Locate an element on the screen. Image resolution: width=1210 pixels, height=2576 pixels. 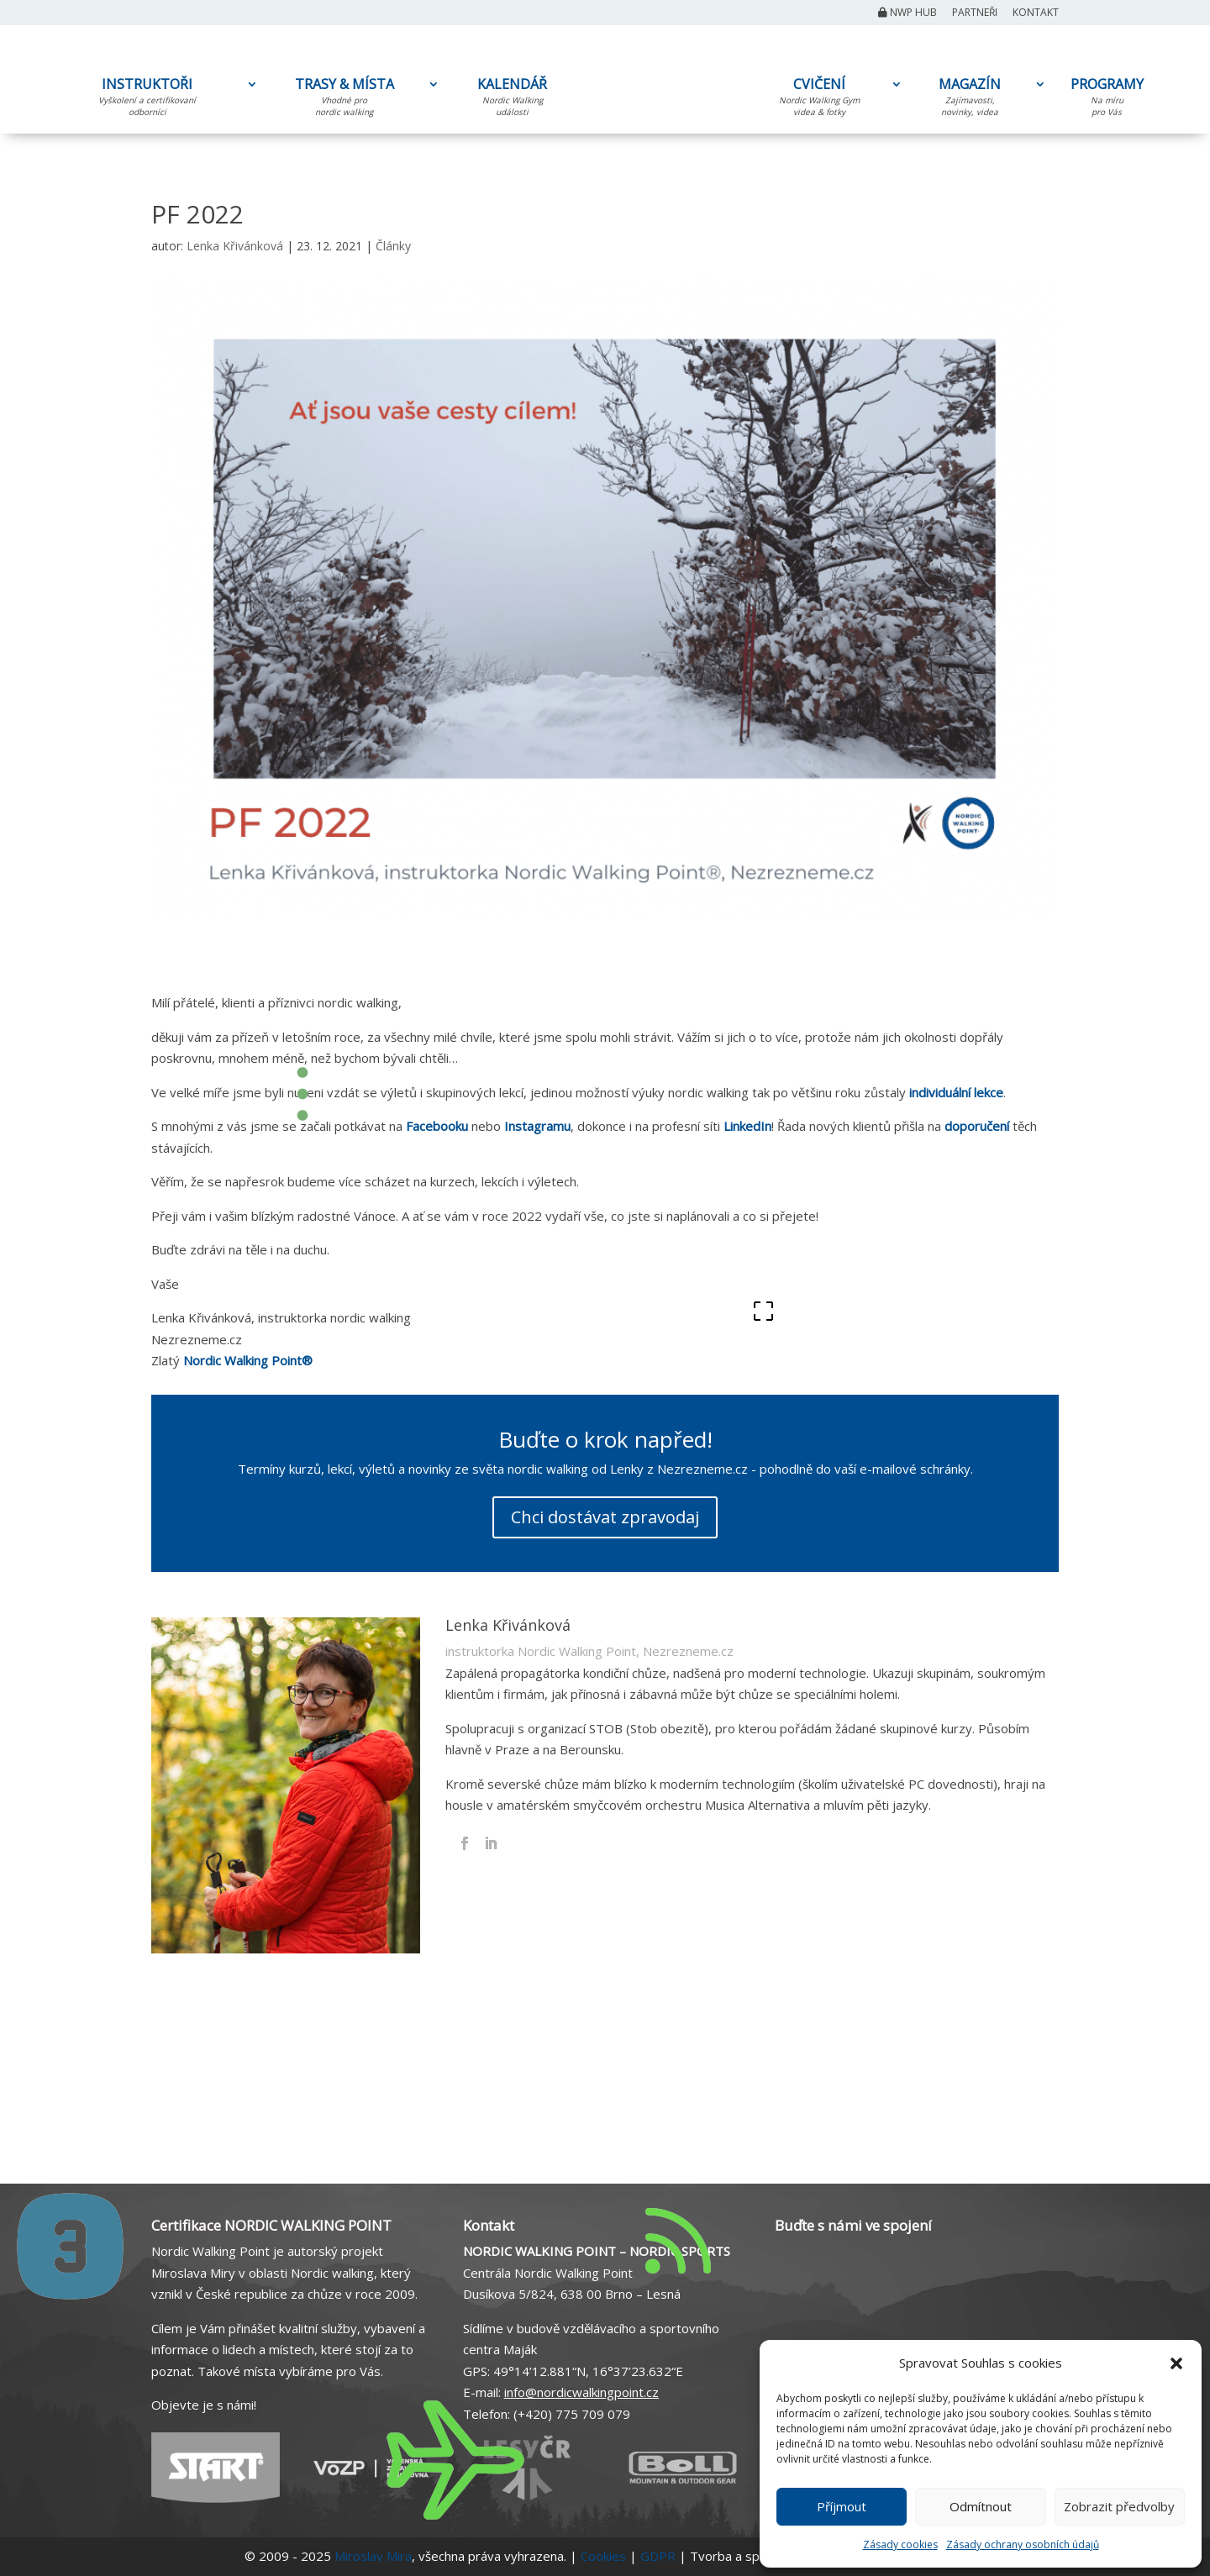
enable airplane mode is located at coordinates (455, 2460).